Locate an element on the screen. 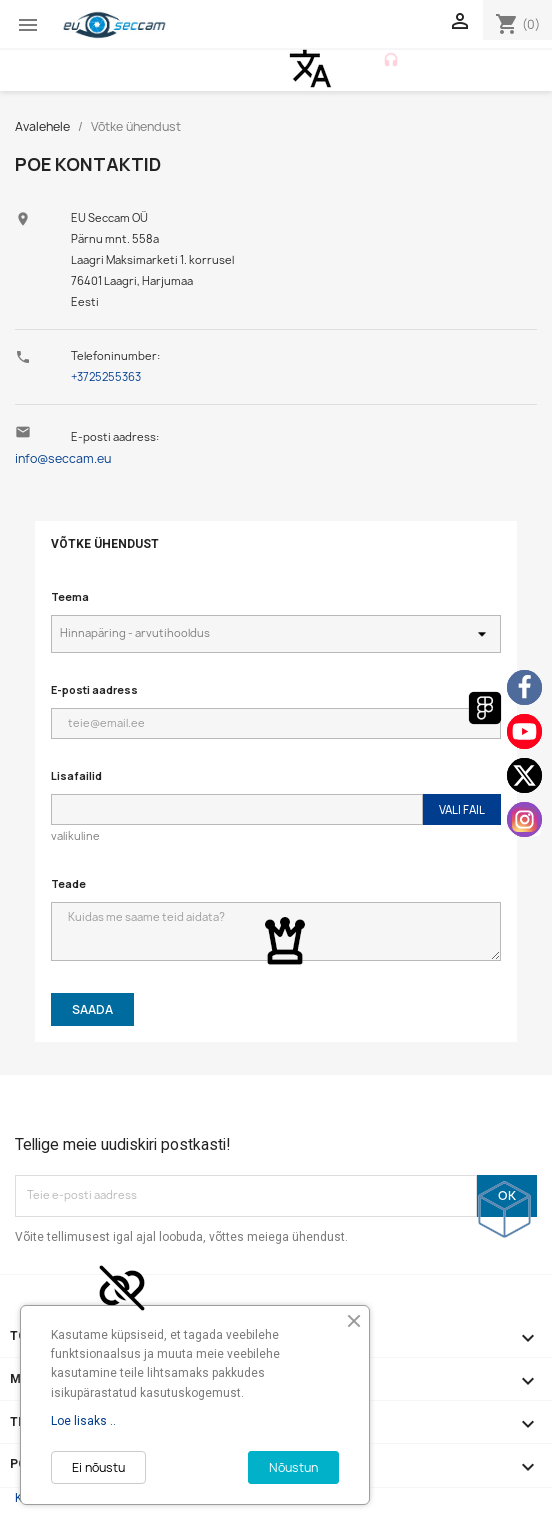 The width and height of the screenshot is (552, 1525). translate text to another language is located at coordinates (310, 68).